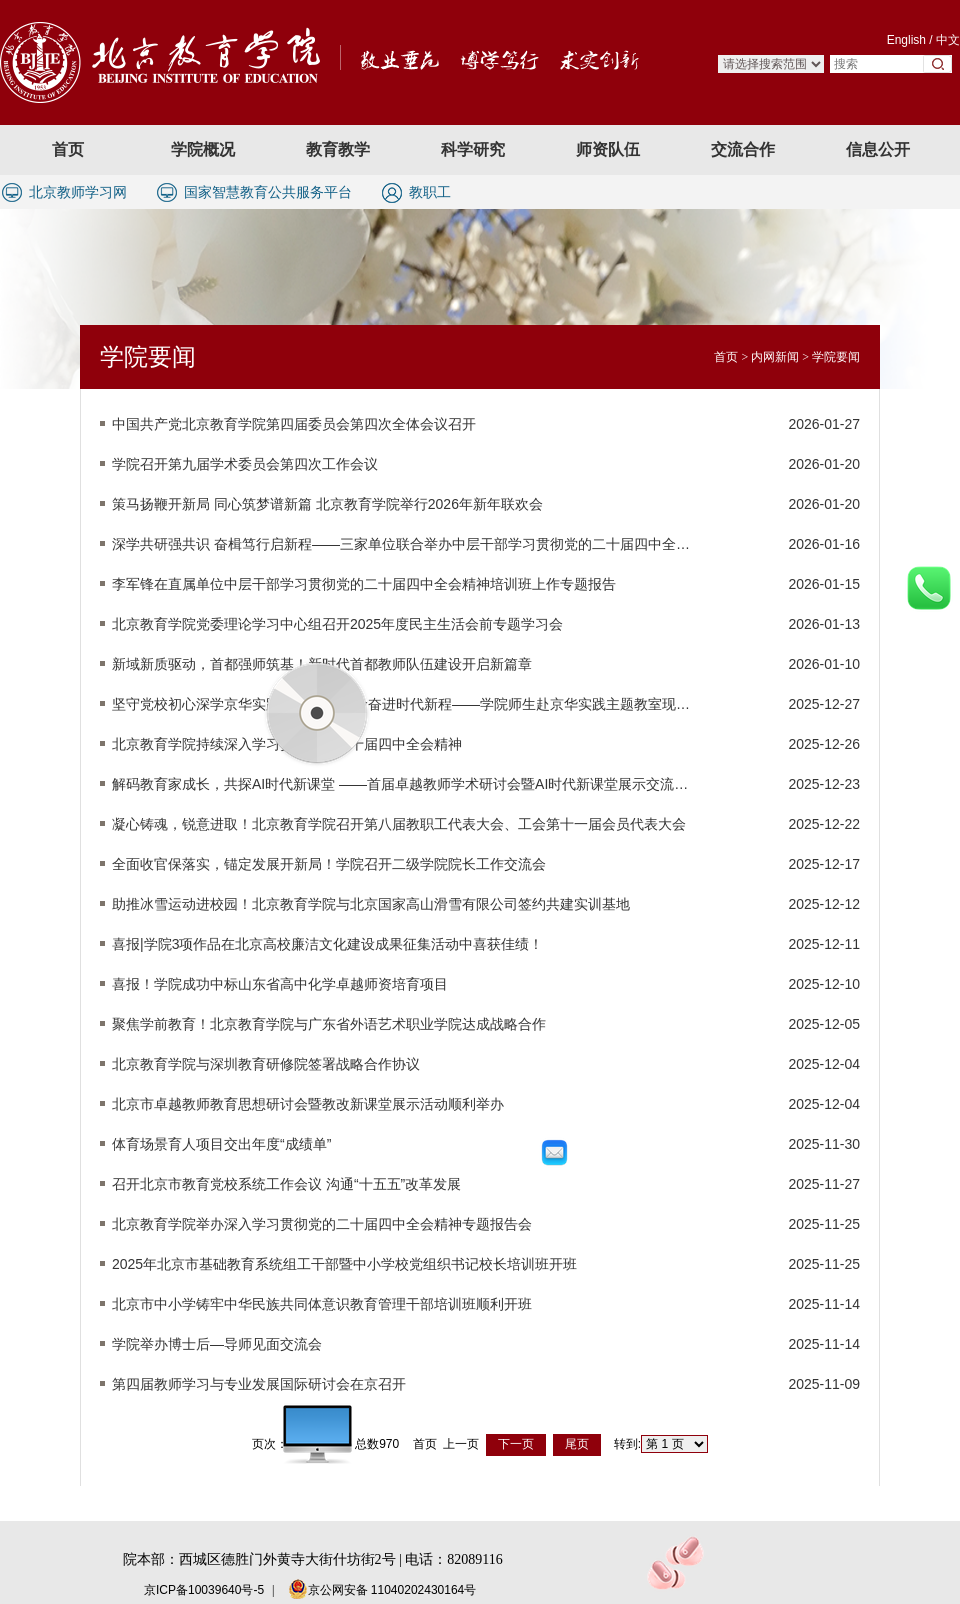 The image size is (960, 1604). Describe the element at coordinates (675, 1563) in the screenshot. I see `connect to beats wireless earbuds` at that location.